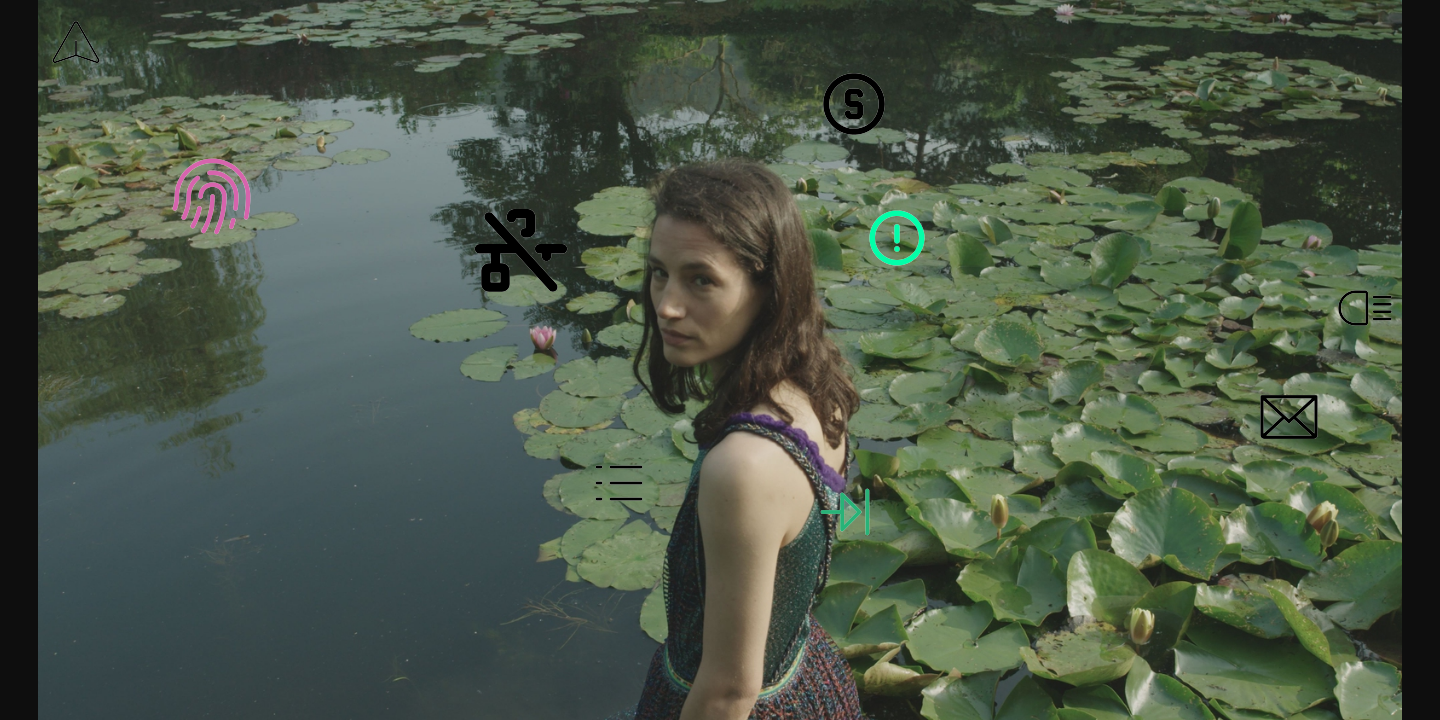 The width and height of the screenshot is (1440, 720). What do you see at coordinates (1365, 308) in the screenshot?
I see `toggle vehicle headlights on/off` at bounding box center [1365, 308].